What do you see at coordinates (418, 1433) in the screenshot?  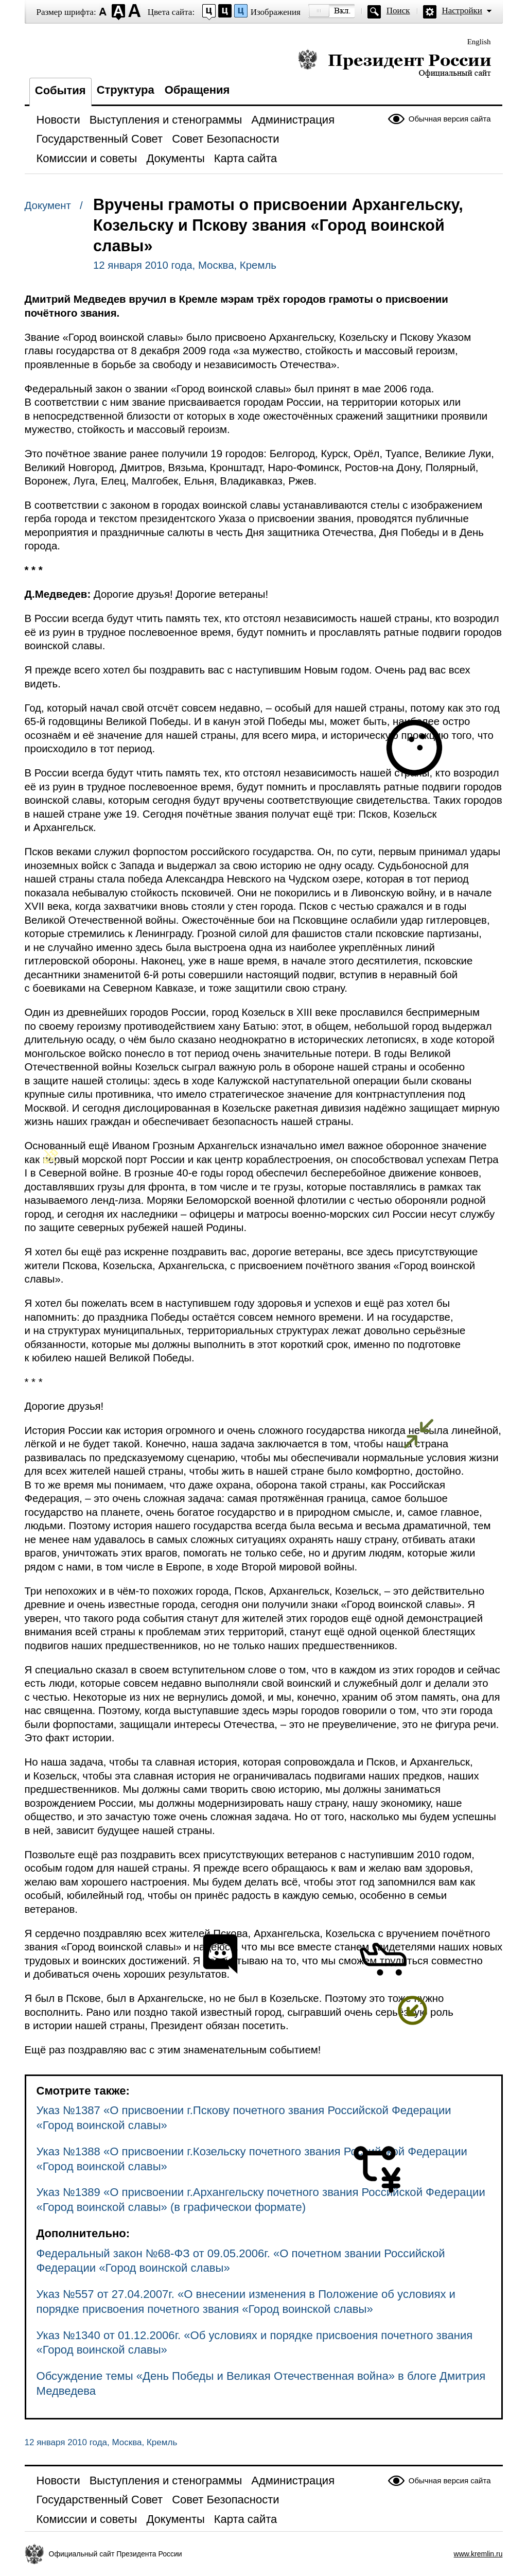 I see `minimize or collapse the current window` at bounding box center [418, 1433].